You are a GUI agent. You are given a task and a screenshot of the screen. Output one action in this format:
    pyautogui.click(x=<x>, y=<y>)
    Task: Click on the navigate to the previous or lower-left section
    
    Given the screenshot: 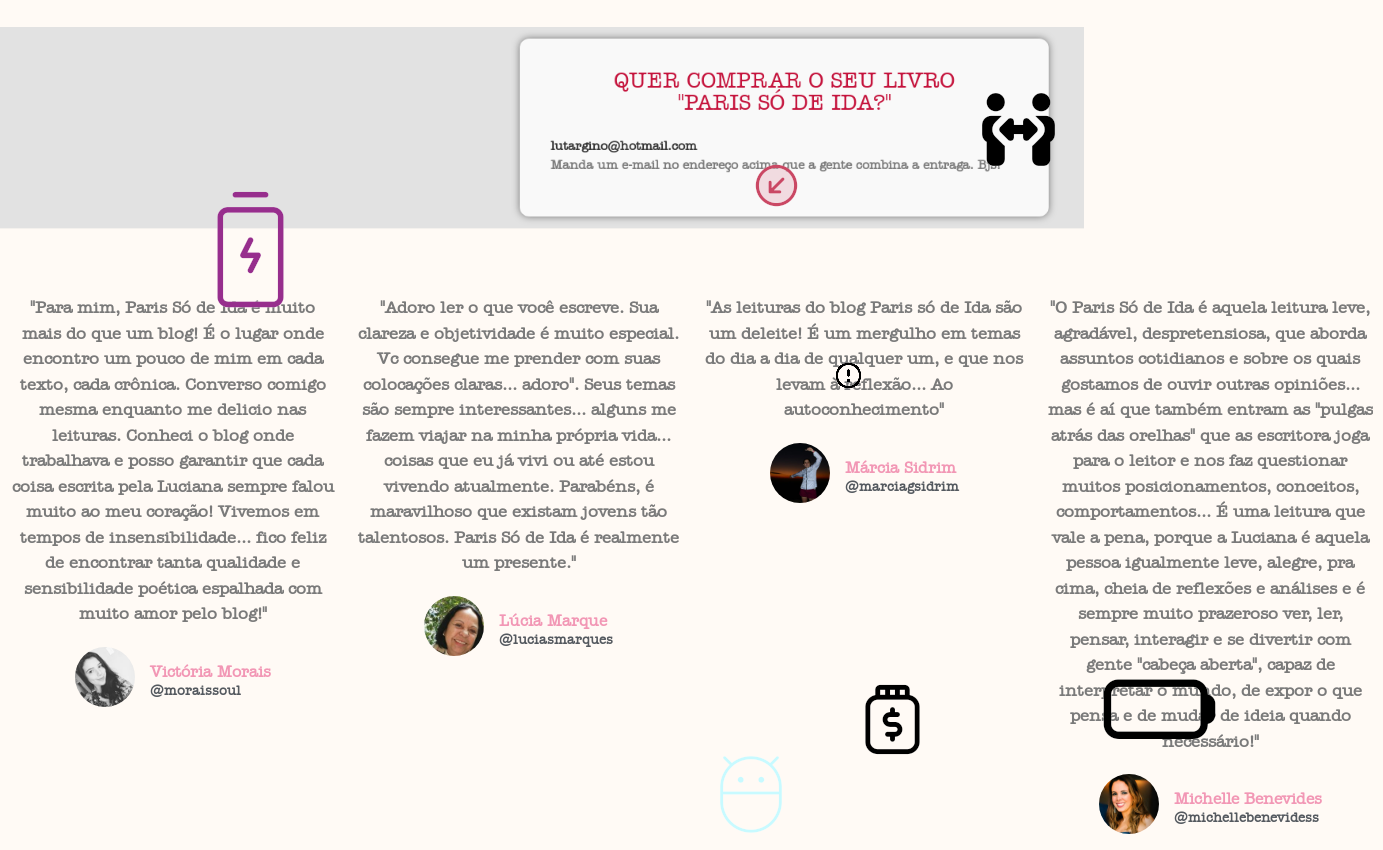 What is the action you would take?
    pyautogui.click(x=776, y=185)
    